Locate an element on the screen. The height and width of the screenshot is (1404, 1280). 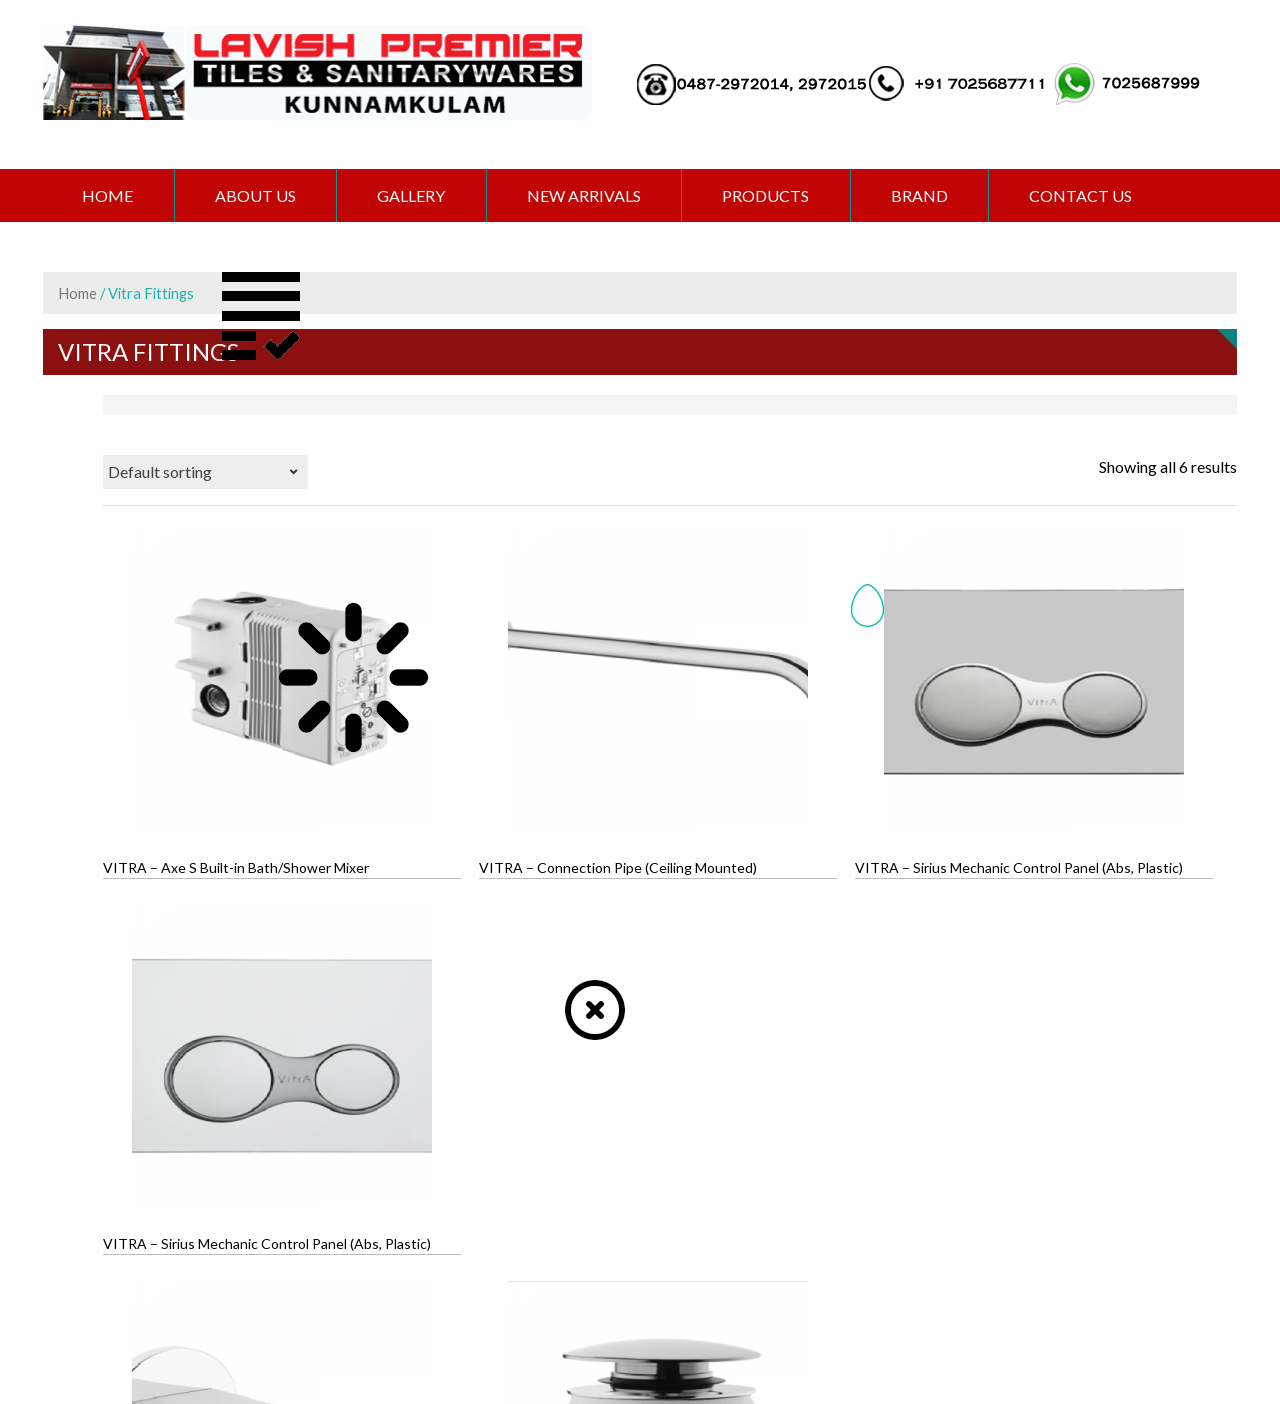
view grading or assessment results is located at coordinates (261, 316).